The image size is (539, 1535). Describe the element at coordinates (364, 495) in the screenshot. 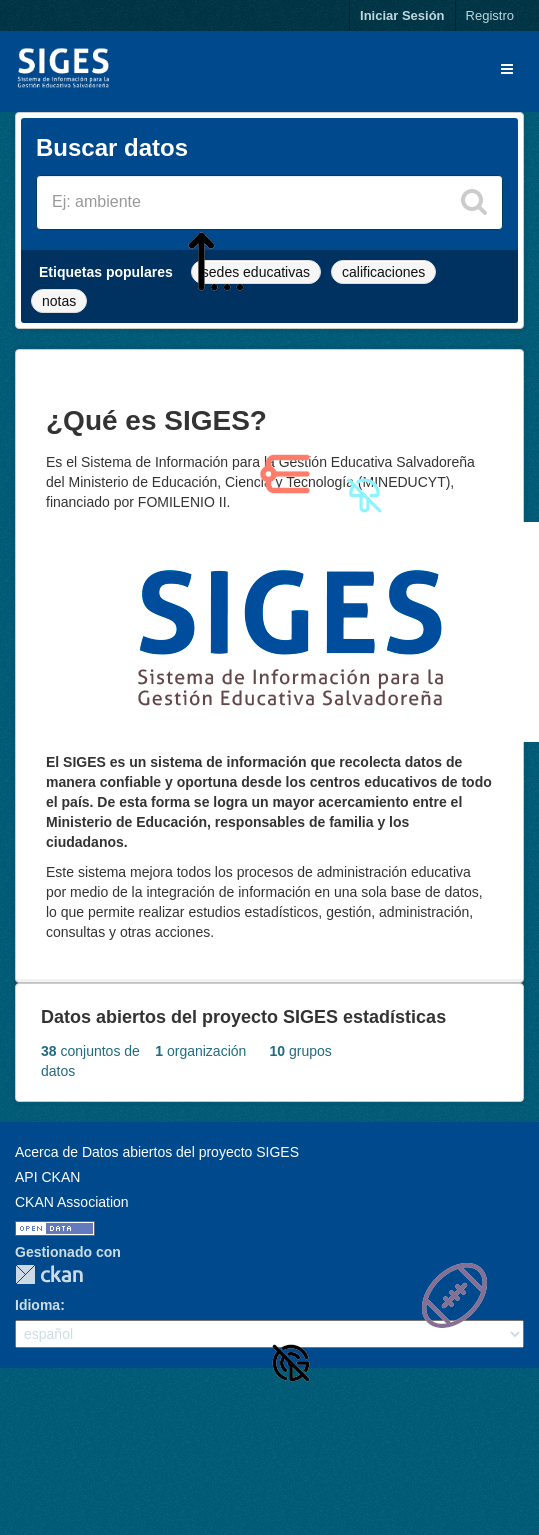

I see `indicates mushroom-free or no mushrooms` at that location.